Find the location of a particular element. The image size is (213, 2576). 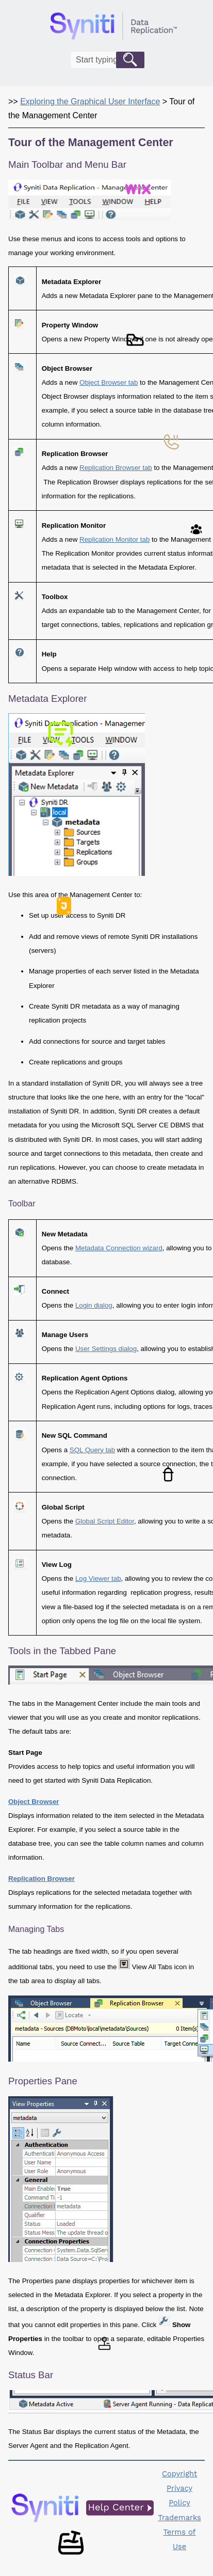

access sandbox or testing environment is located at coordinates (71, 2543).